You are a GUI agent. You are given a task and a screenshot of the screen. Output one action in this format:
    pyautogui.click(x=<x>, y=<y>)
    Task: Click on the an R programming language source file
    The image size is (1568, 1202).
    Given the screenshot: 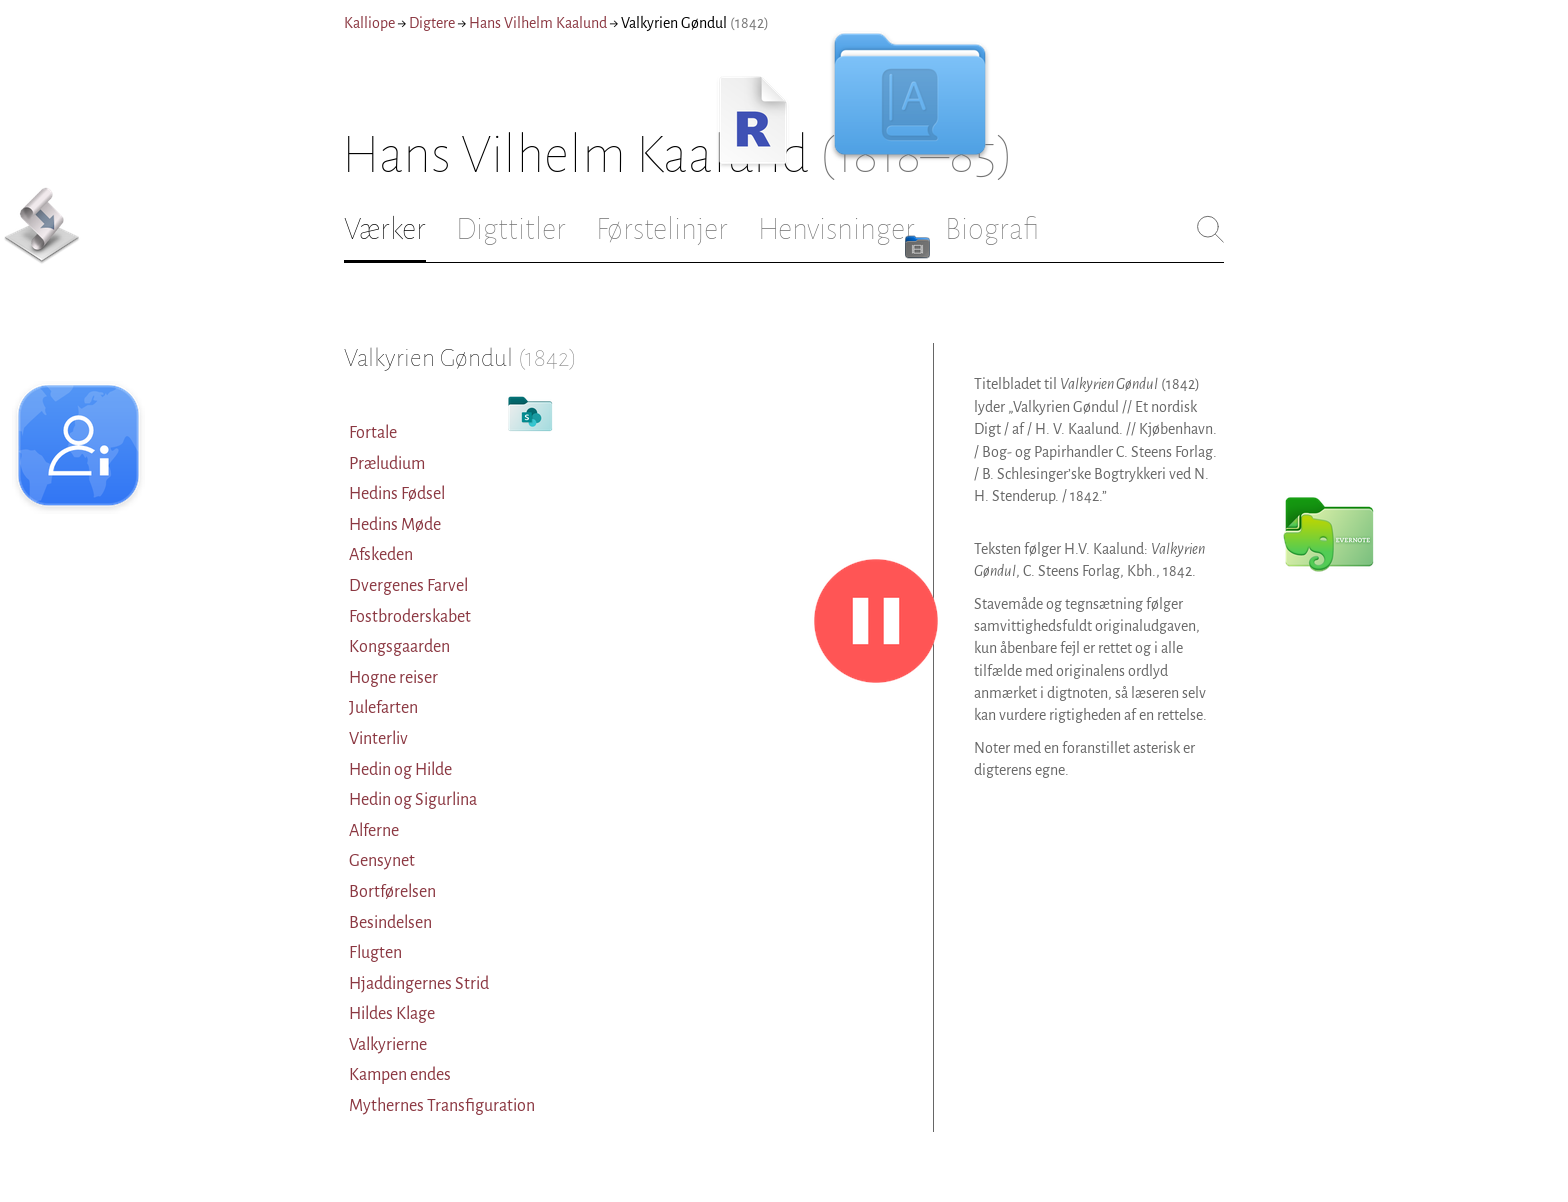 What is the action you would take?
    pyautogui.click(x=753, y=122)
    